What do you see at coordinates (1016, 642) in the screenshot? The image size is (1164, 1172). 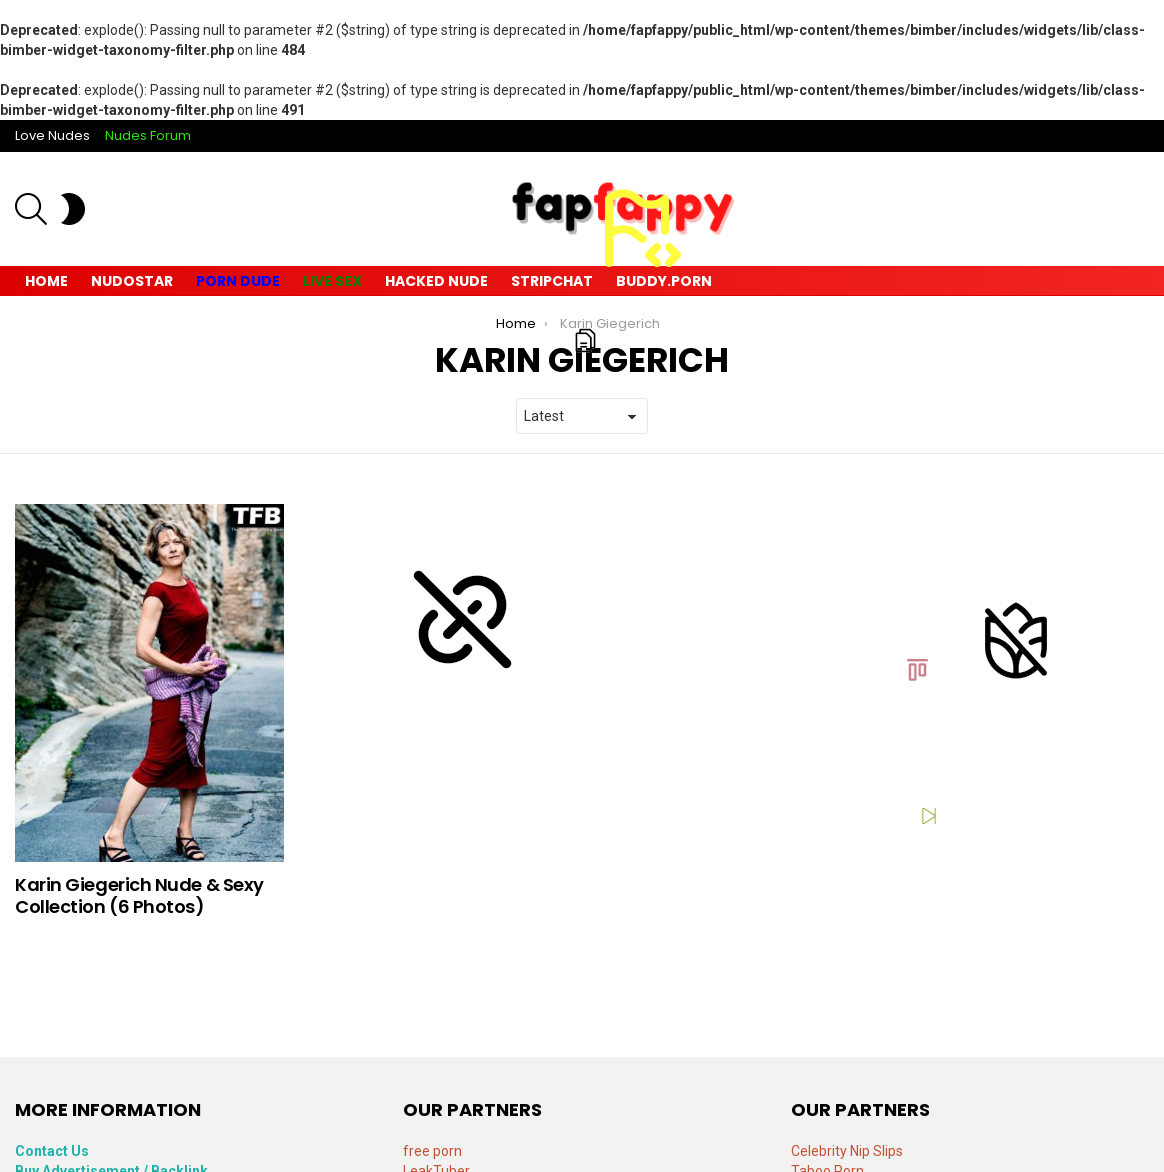 I see `indicates gluten-free or grain-free option` at bounding box center [1016, 642].